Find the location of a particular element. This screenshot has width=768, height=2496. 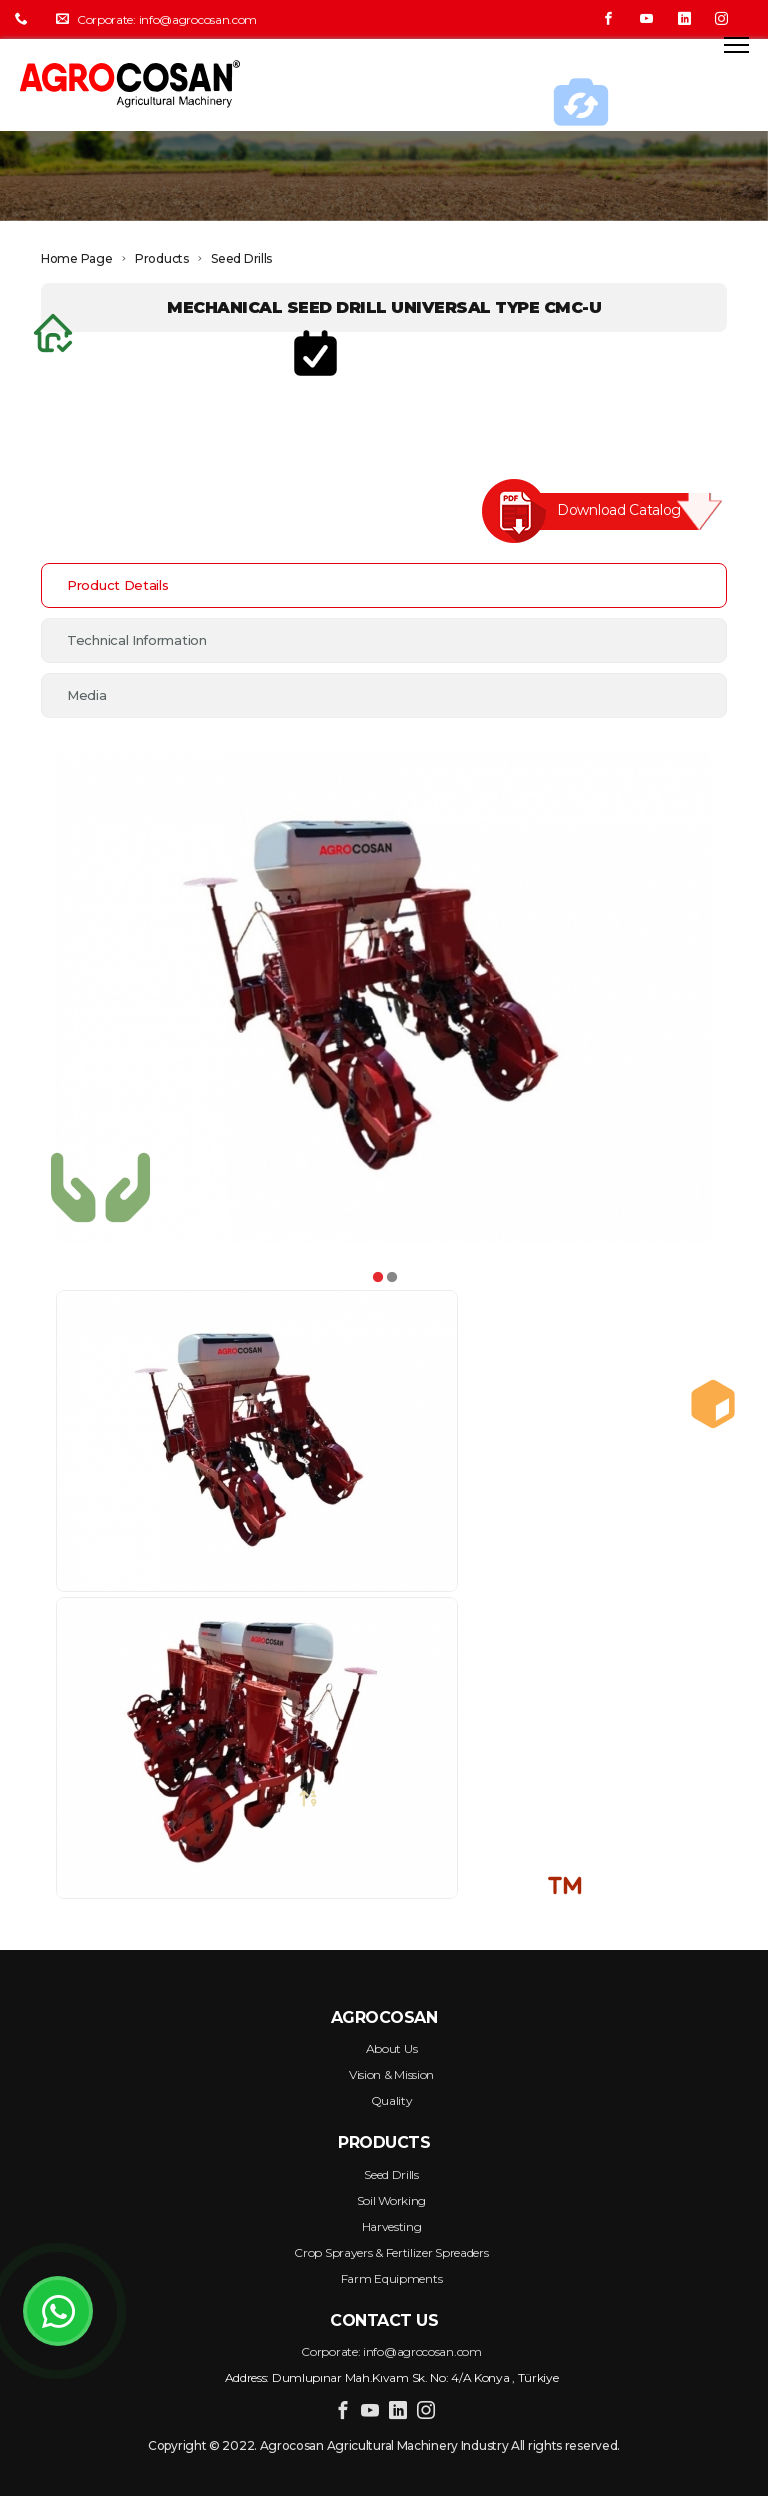

switch between front and rear camera is located at coordinates (581, 102).